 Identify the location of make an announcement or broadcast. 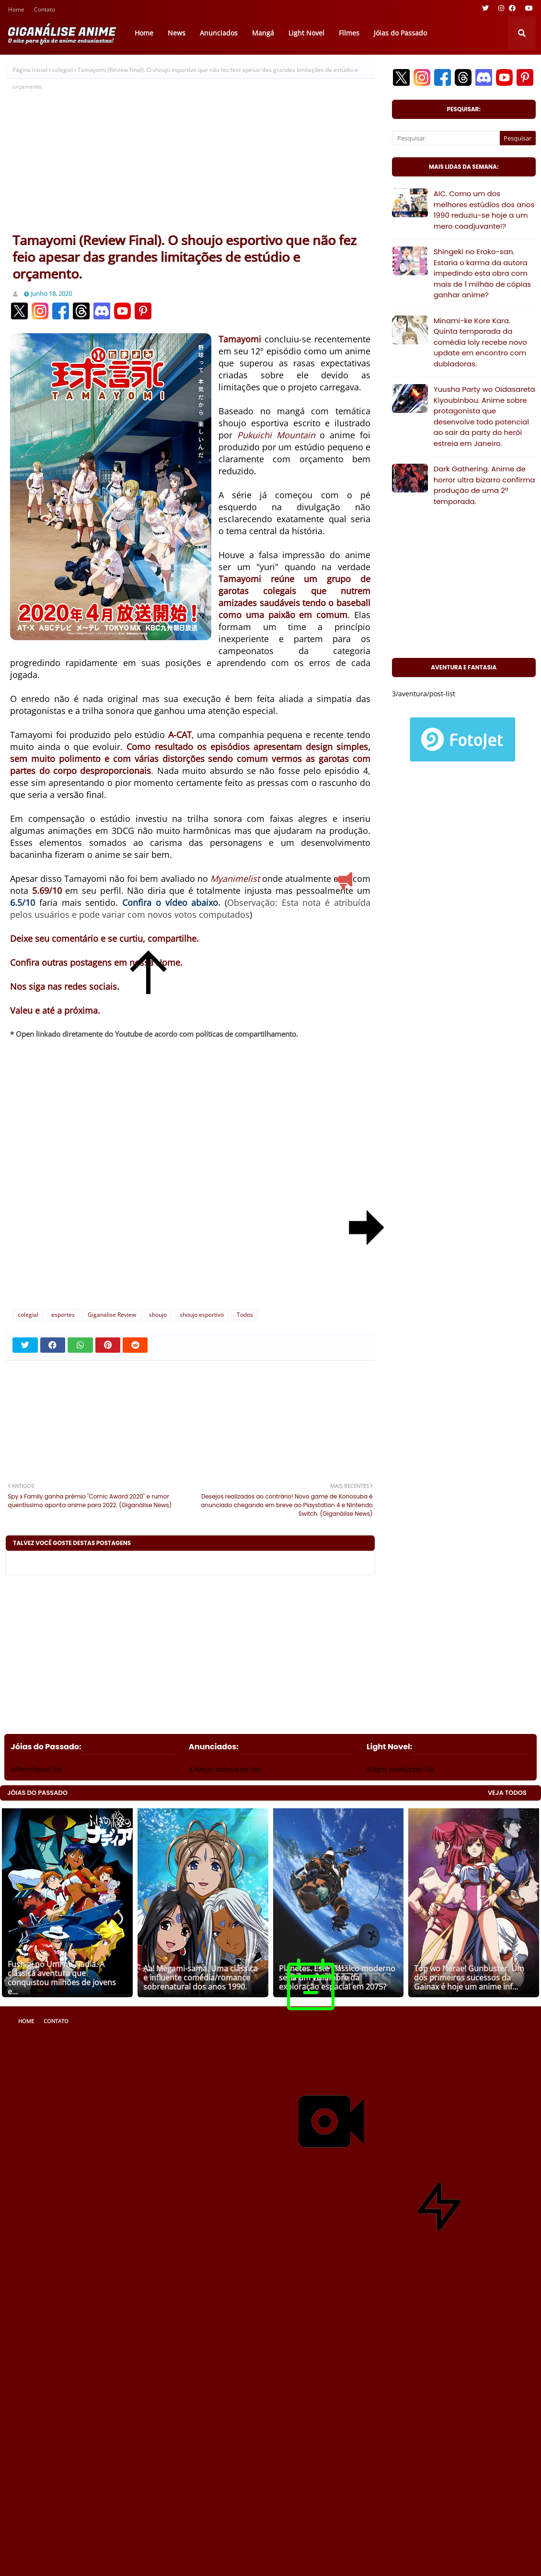
(344, 881).